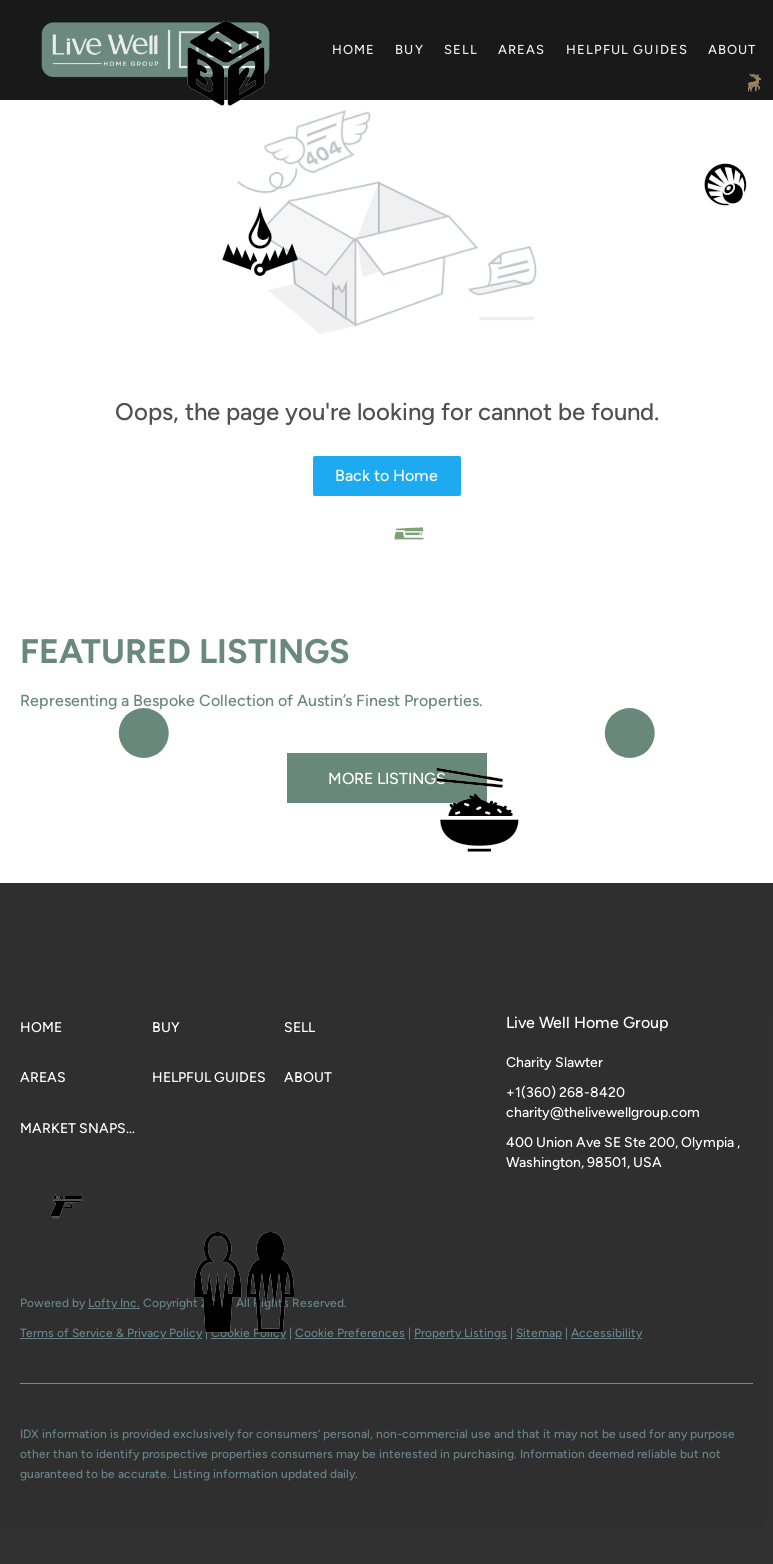 This screenshot has height=1564, width=773. Describe the element at coordinates (244, 1282) in the screenshot. I see `swap character or avatar body` at that location.